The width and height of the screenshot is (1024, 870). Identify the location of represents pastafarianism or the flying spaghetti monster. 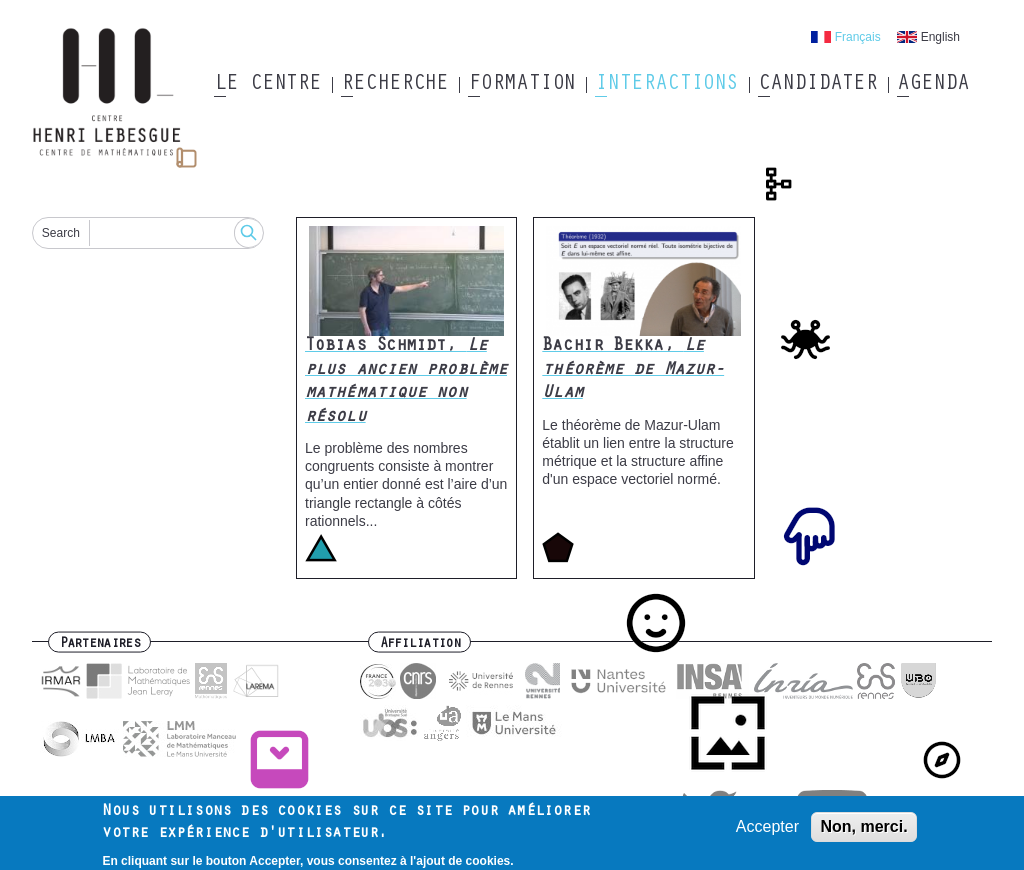
(805, 339).